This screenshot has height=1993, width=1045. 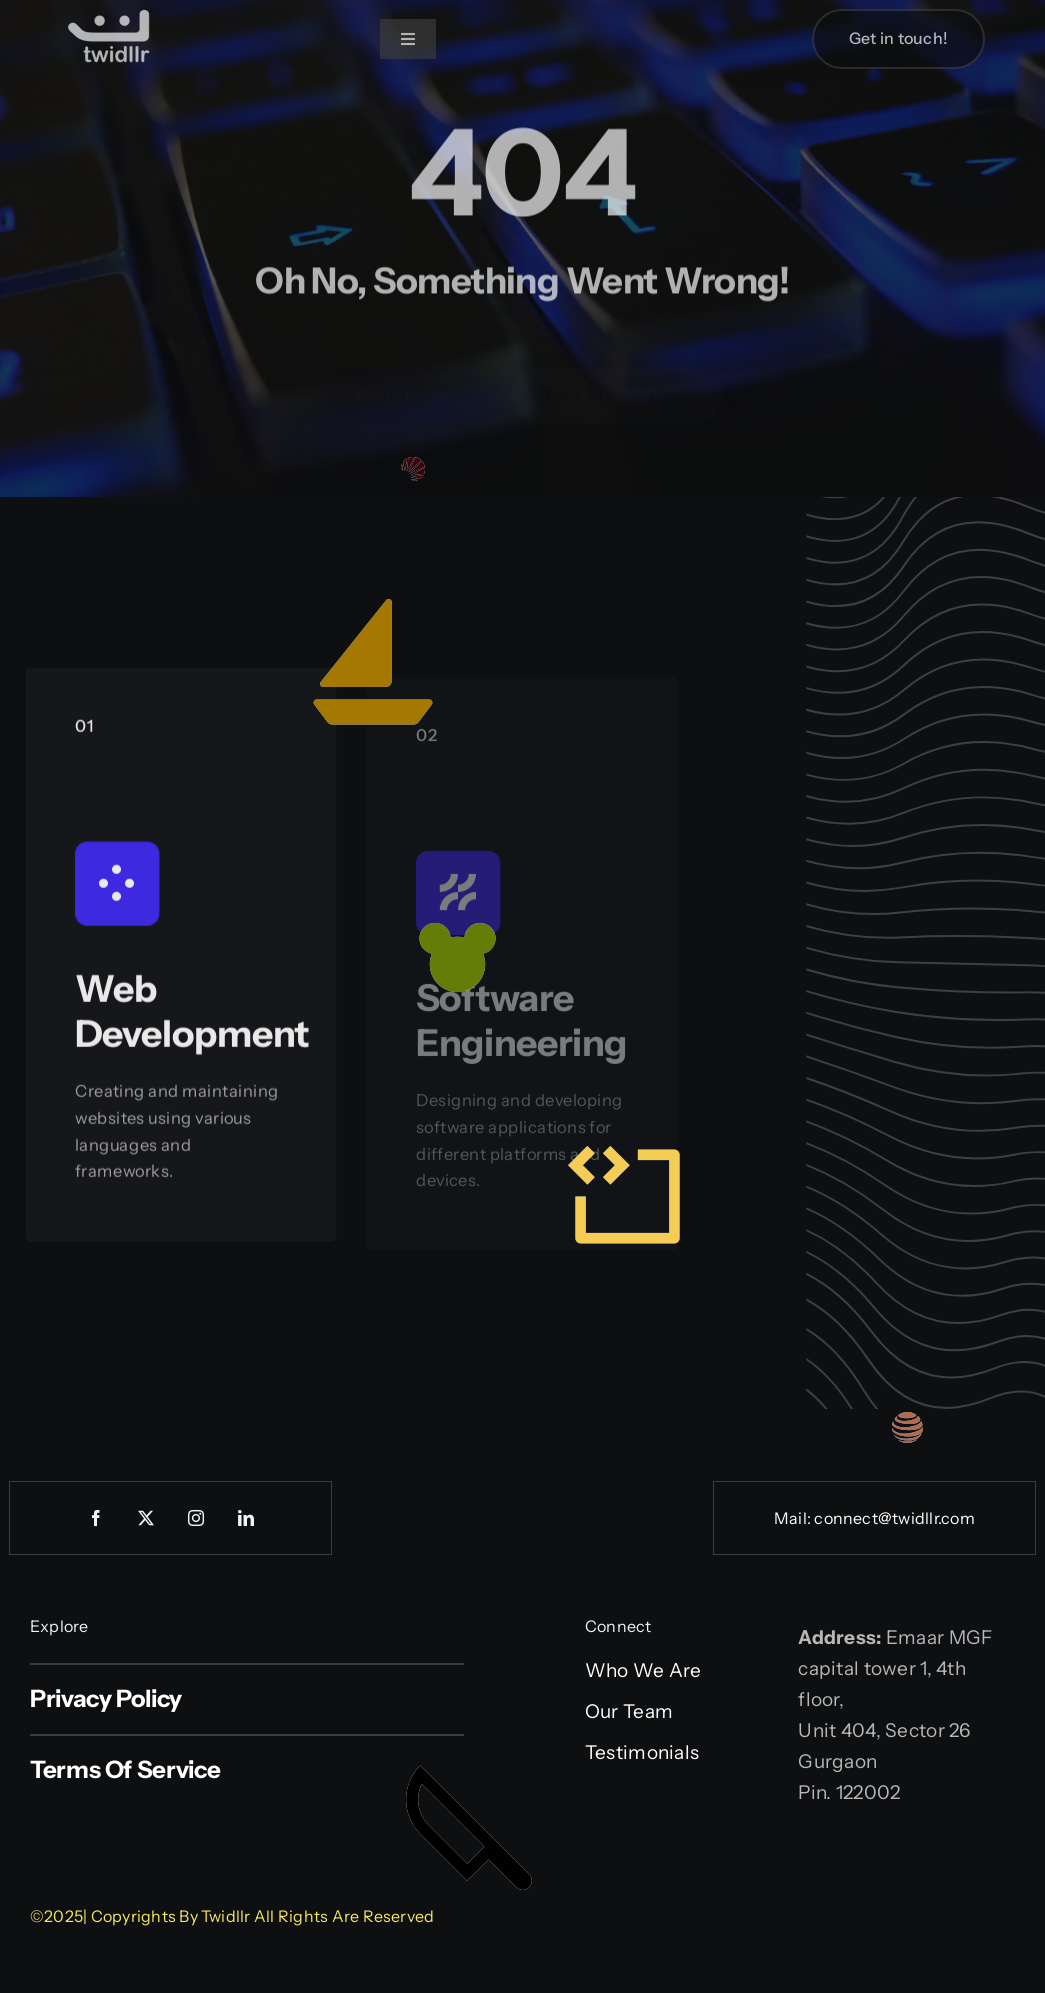 What do you see at coordinates (907, 1427) in the screenshot?
I see `AT&T company logo` at bounding box center [907, 1427].